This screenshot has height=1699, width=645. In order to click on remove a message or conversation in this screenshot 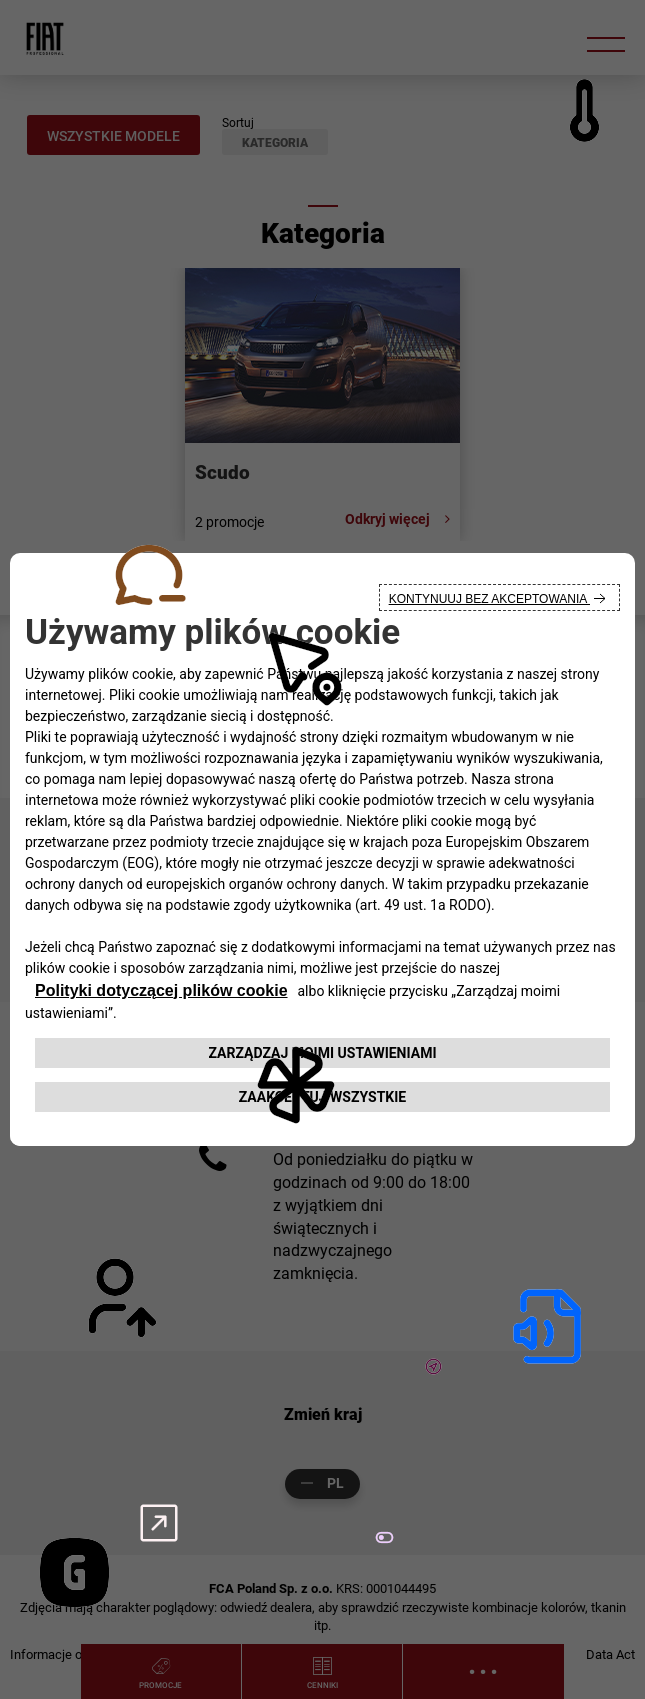, I will do `click(149, 575)`.